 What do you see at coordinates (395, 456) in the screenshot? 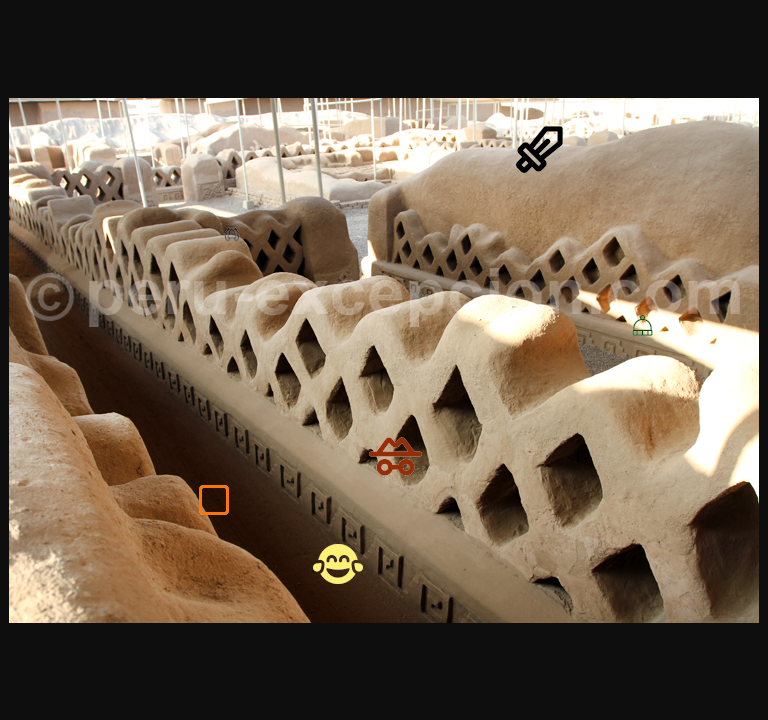
I see `access incognito or private browsing mode` at bounding box center [395, 456].